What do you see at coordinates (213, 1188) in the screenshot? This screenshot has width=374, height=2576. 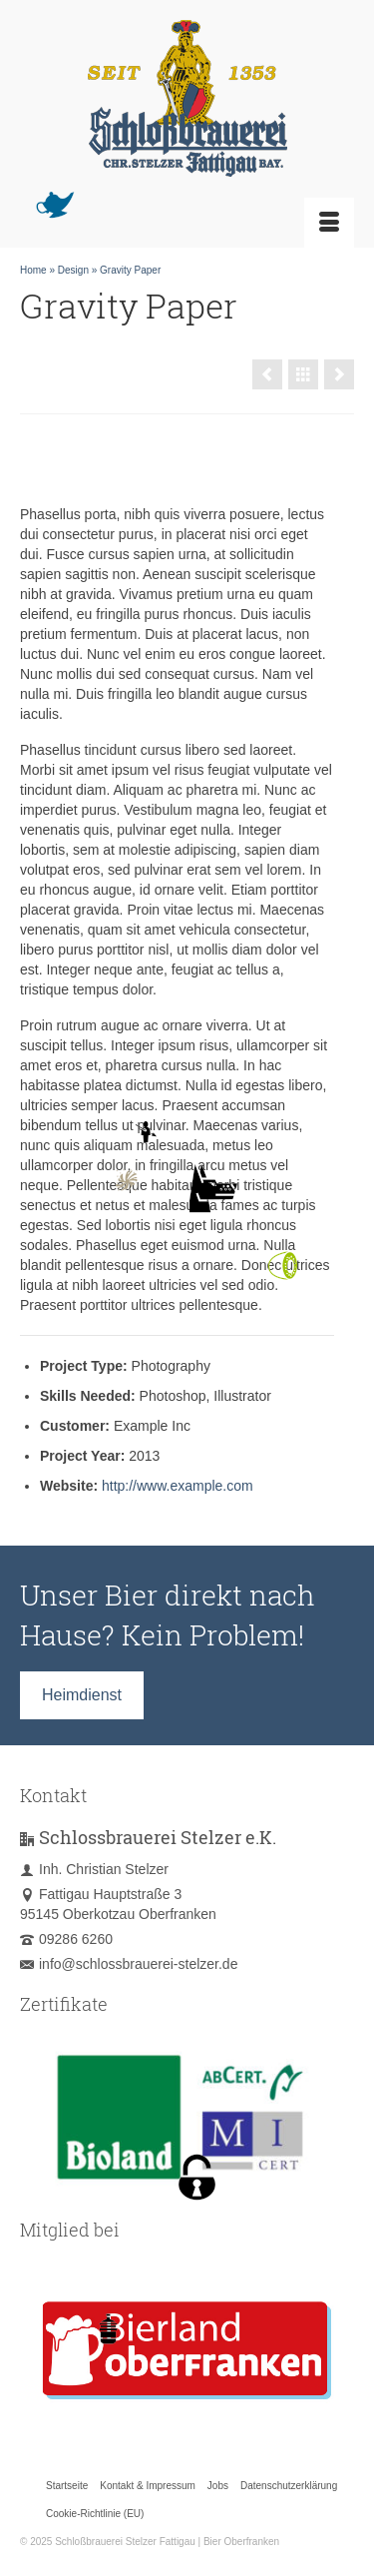 I see `select dog or hound character class` at bounding box center [213, 1188].